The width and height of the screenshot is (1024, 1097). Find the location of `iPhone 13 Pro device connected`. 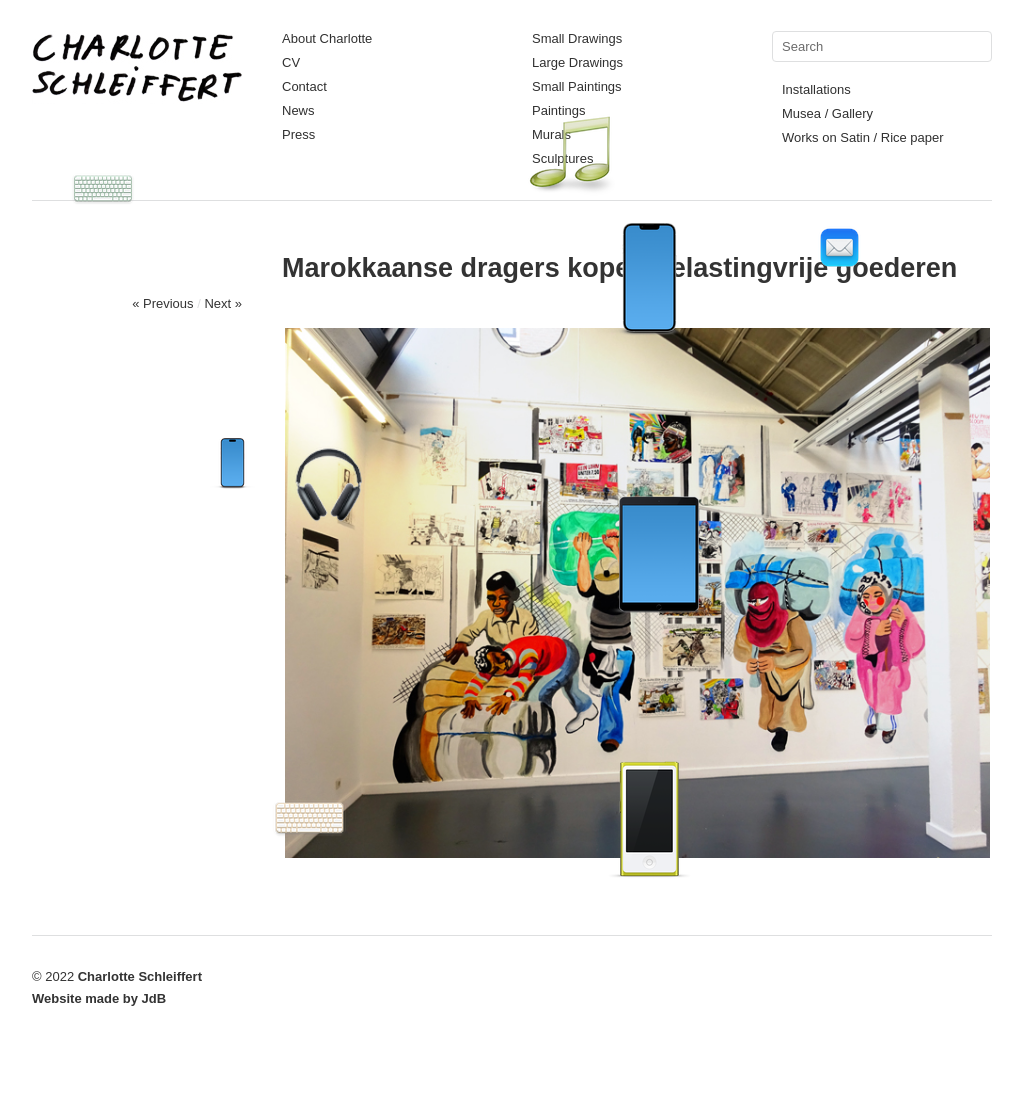

iPhone 13 Pro device connected is located at coordinates (649, 279).